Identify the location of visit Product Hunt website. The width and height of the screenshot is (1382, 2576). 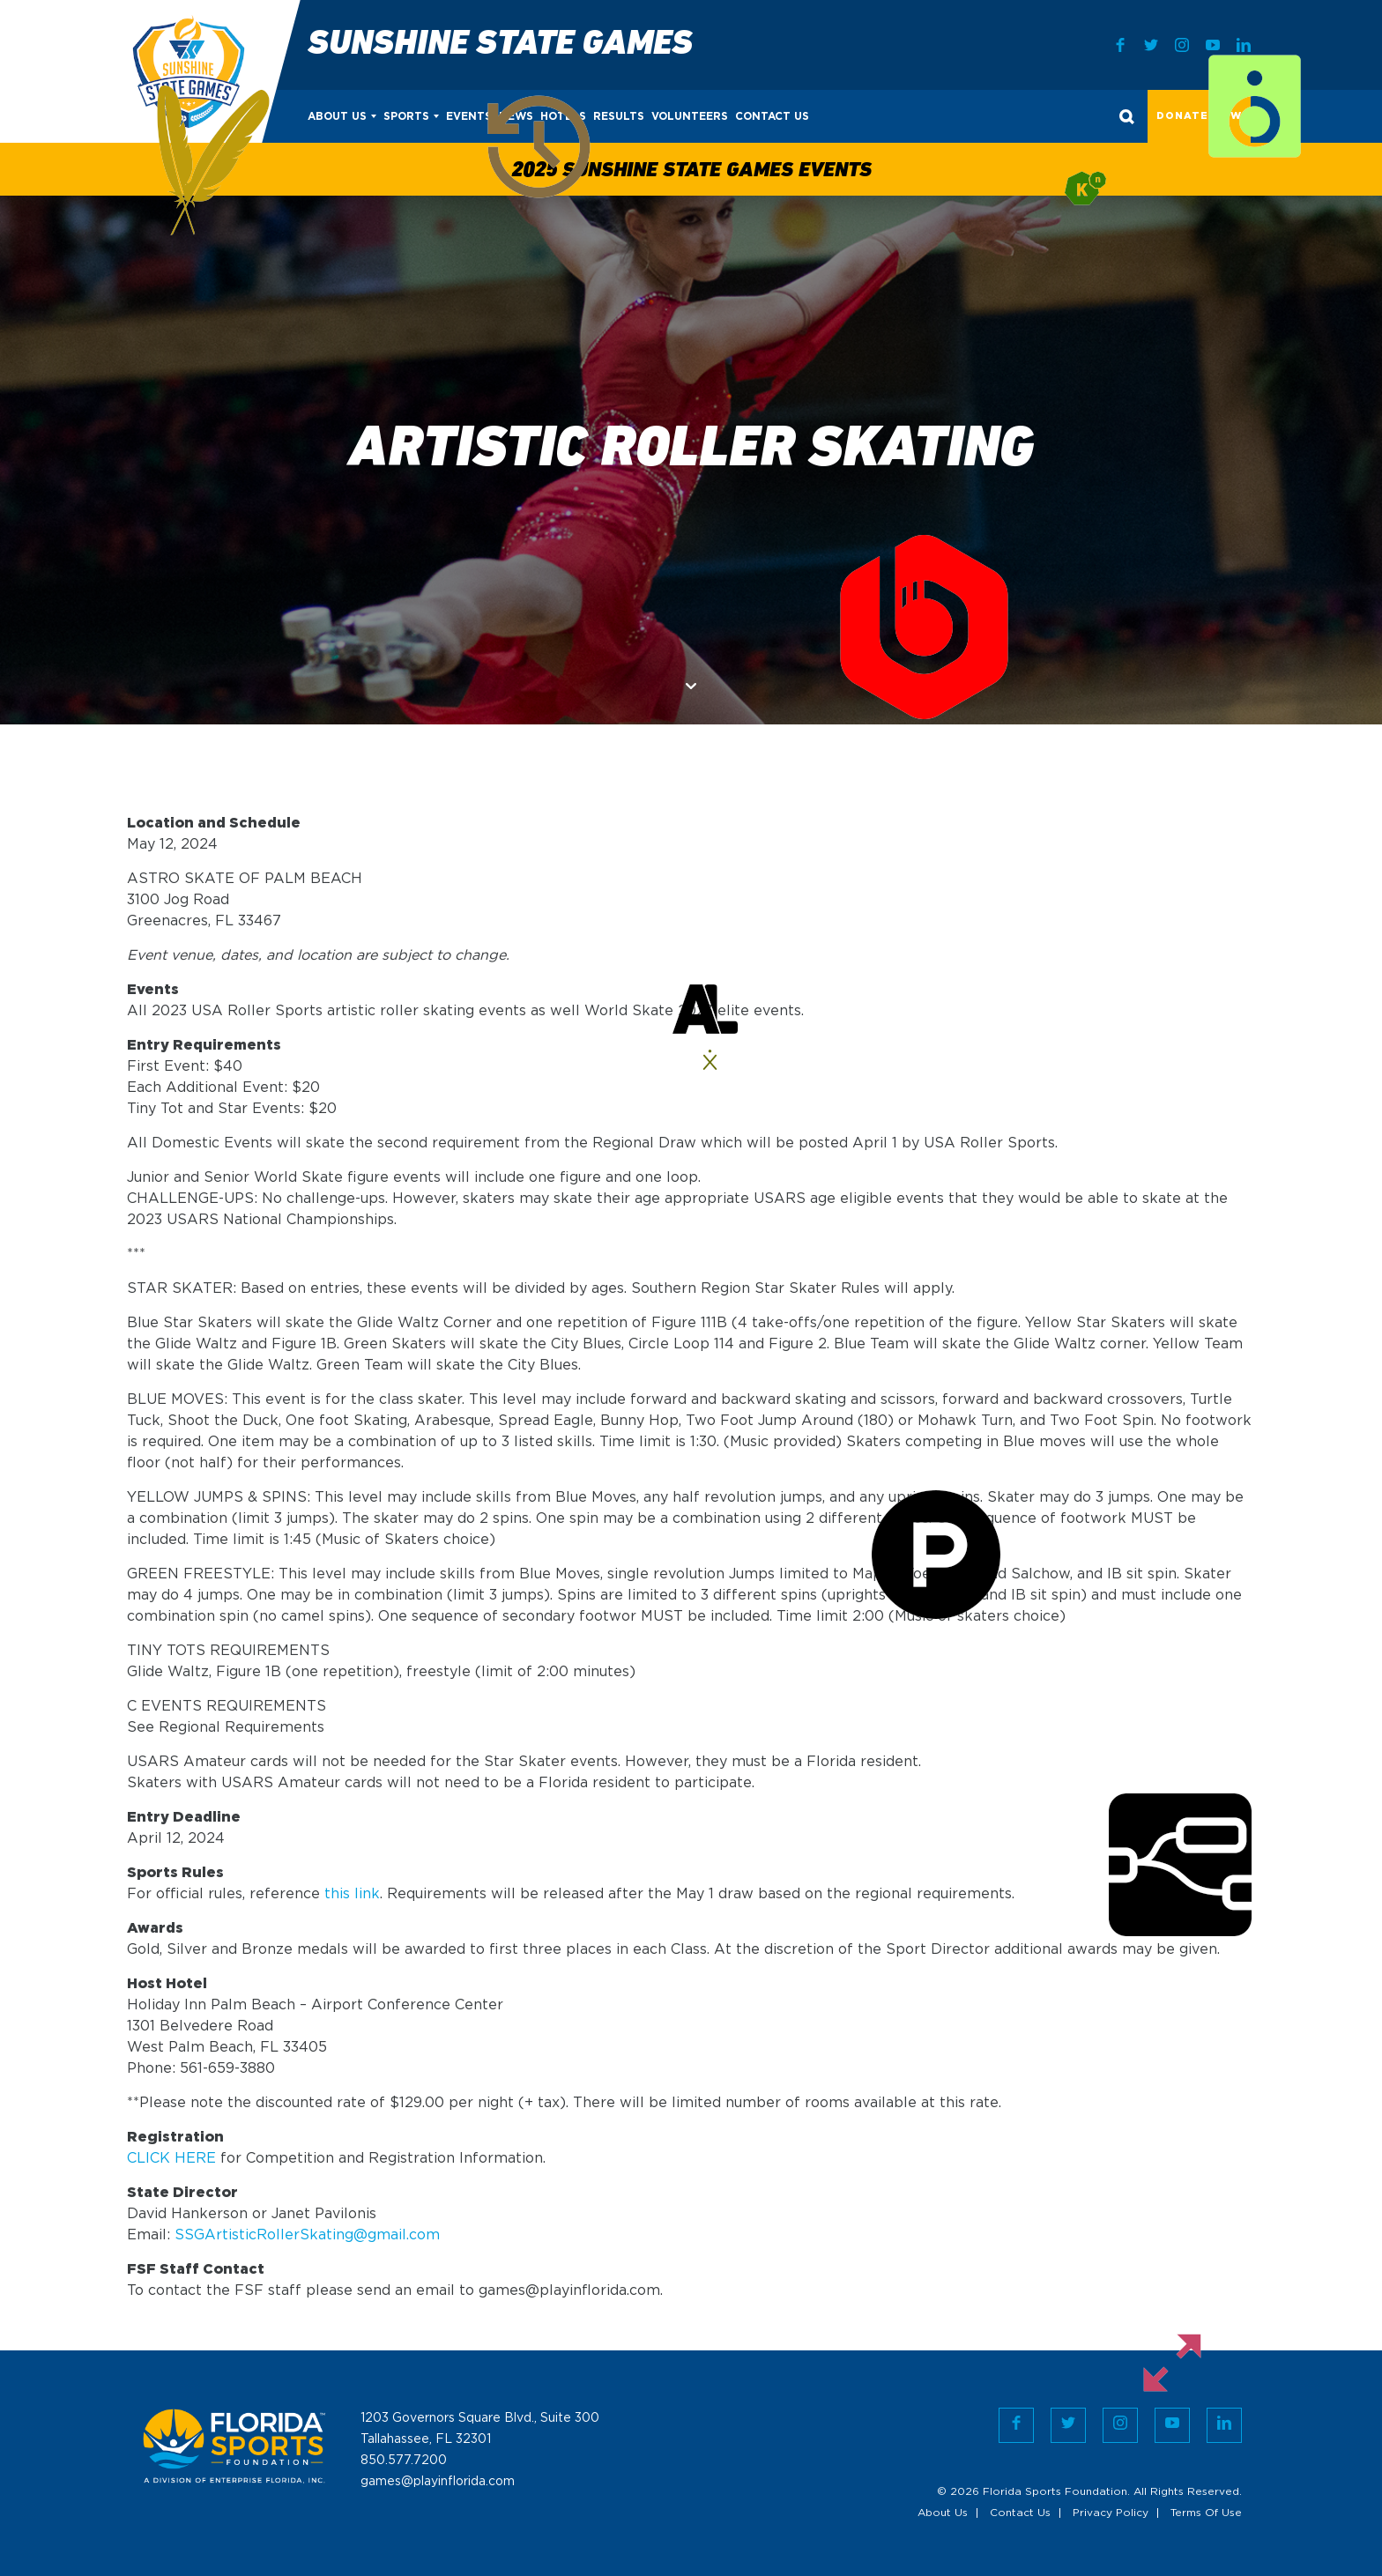
(936, 1555).